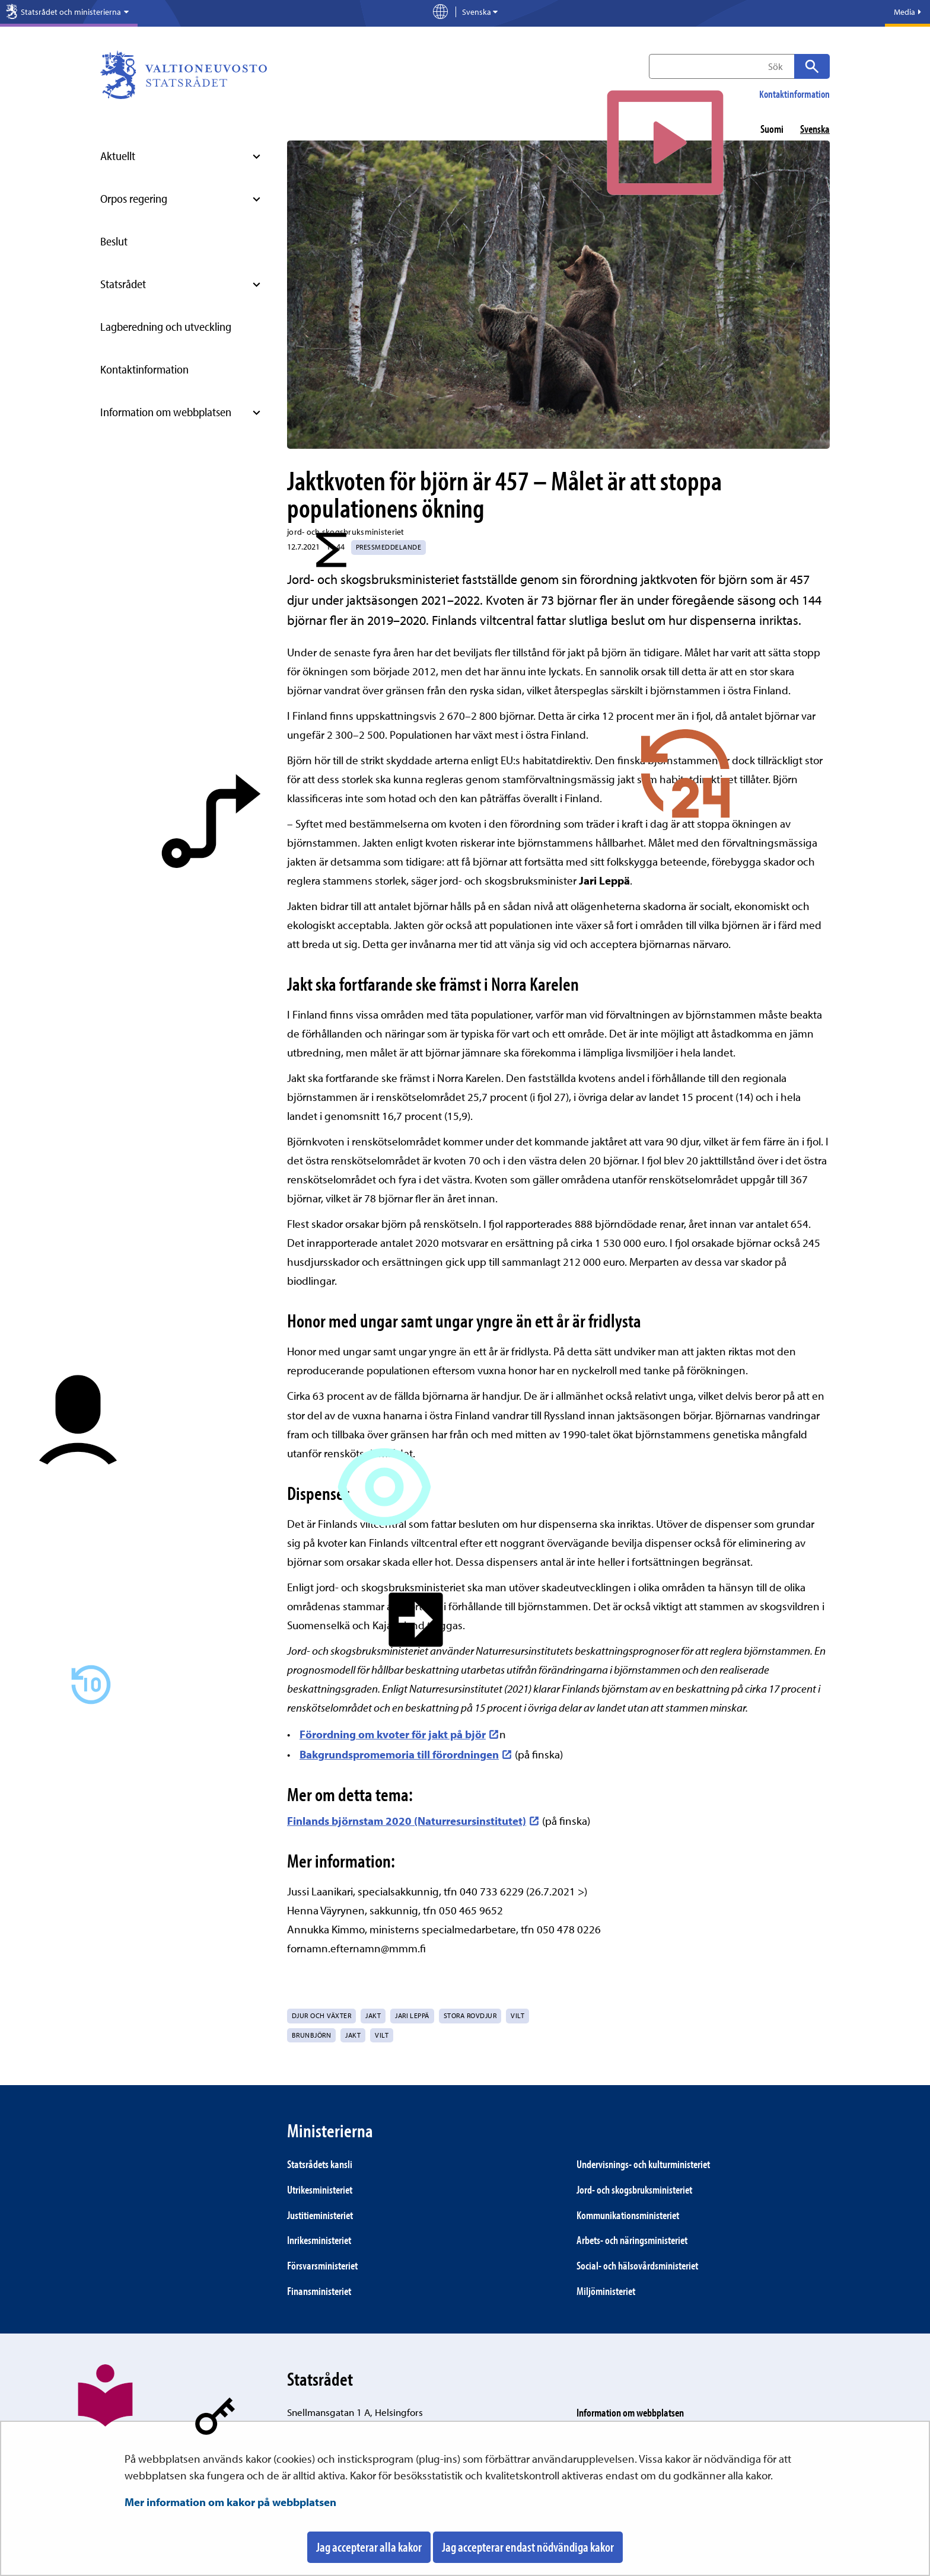 This screenshot has height=2576, width=930. Describe the element at coordinates (685, 773) in the screenshot. I see `indicates 24/7 availability or round-the-clock service` at that location.